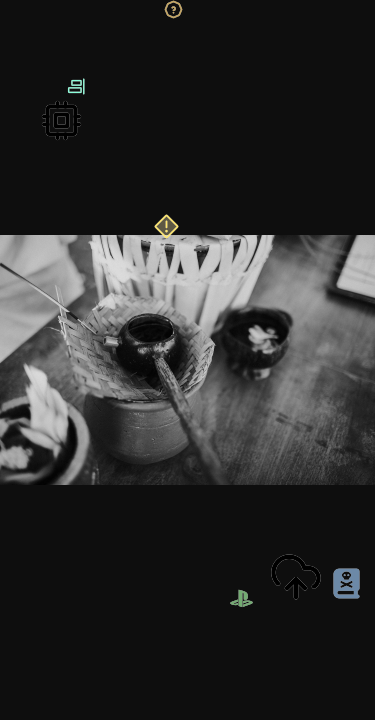 The width and height of the screenshot is (375, 720). I want to click on align text or content to the right, so click(76, 86).